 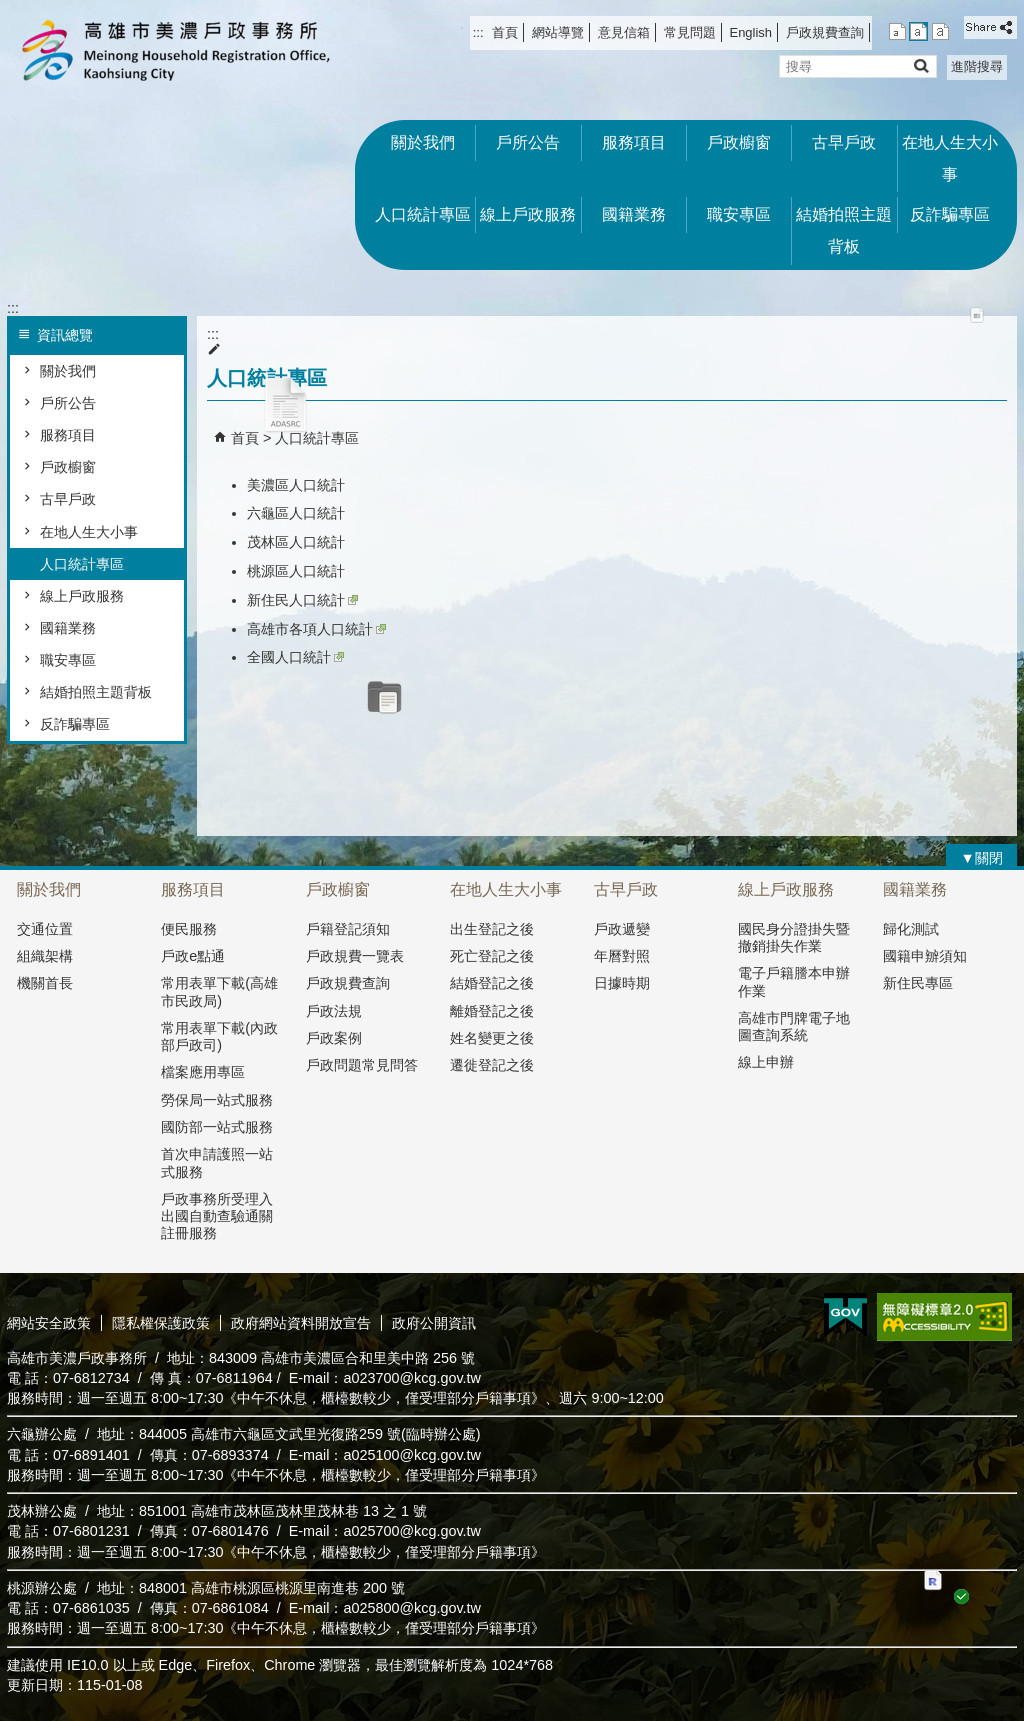 I want to click on an R programming language source file, so click(x=933, y=1580).